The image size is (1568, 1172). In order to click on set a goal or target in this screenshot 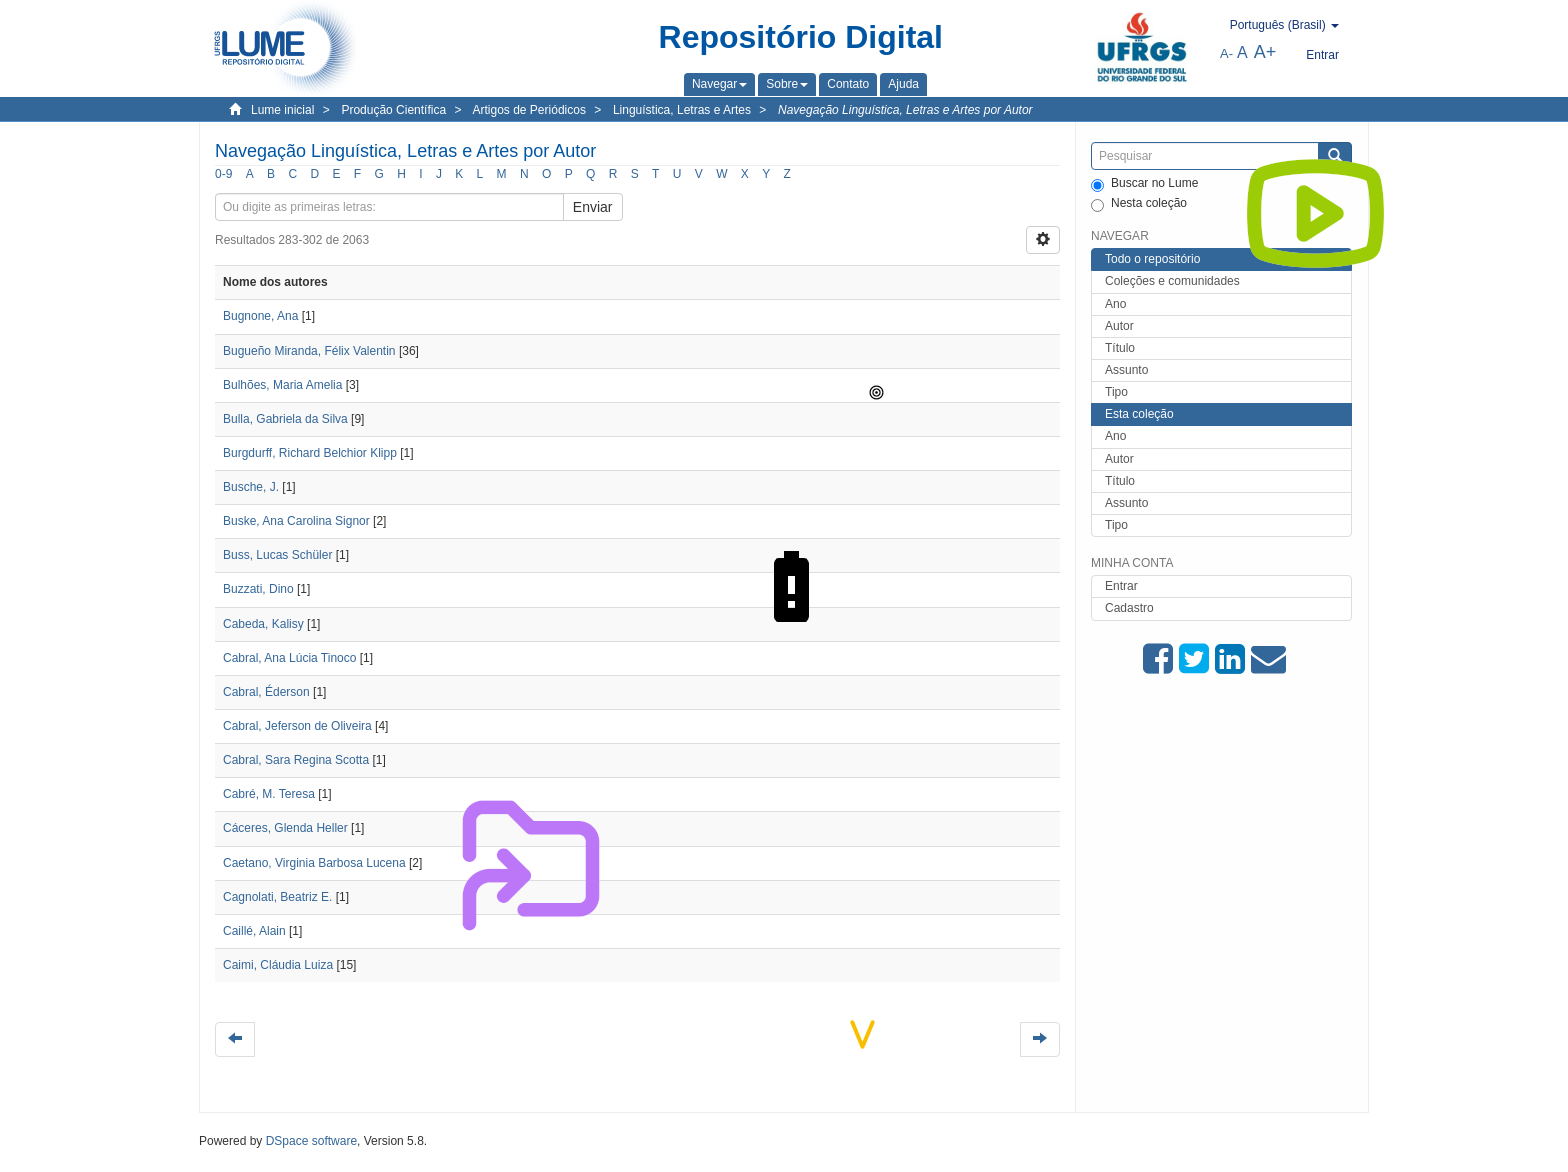, I will do `click(876, 392)`.